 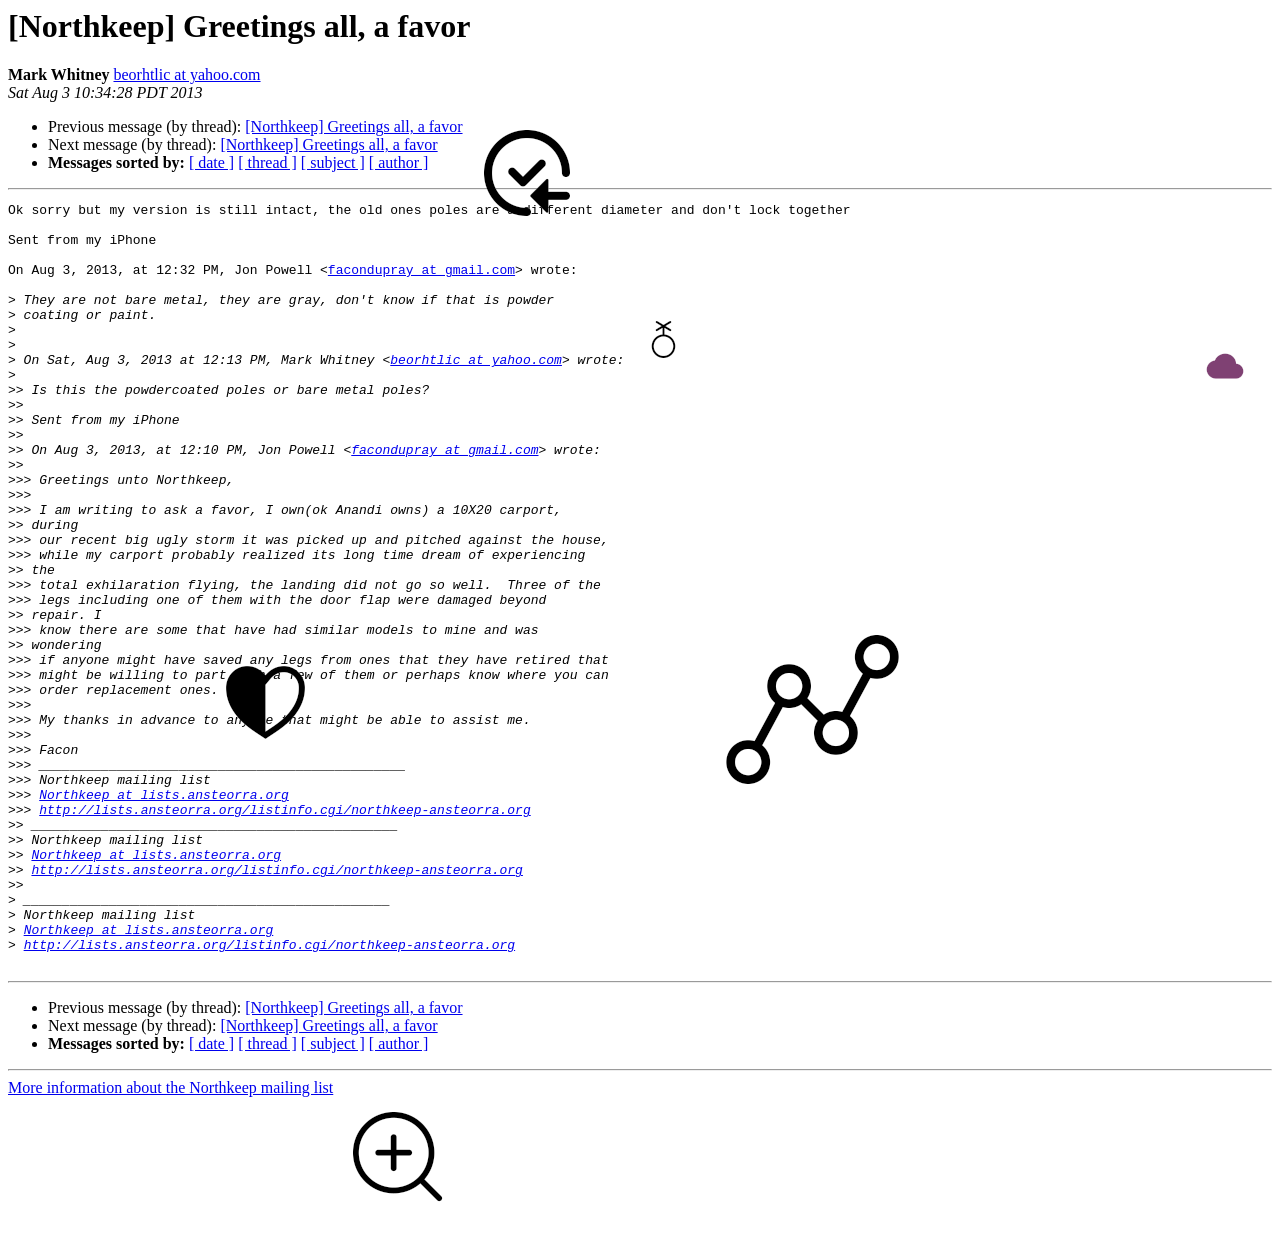 What do you see at coordinates (812, 709) in the screenshot?
I see `view connected data points or nodes` at bounding box center [812, 709].